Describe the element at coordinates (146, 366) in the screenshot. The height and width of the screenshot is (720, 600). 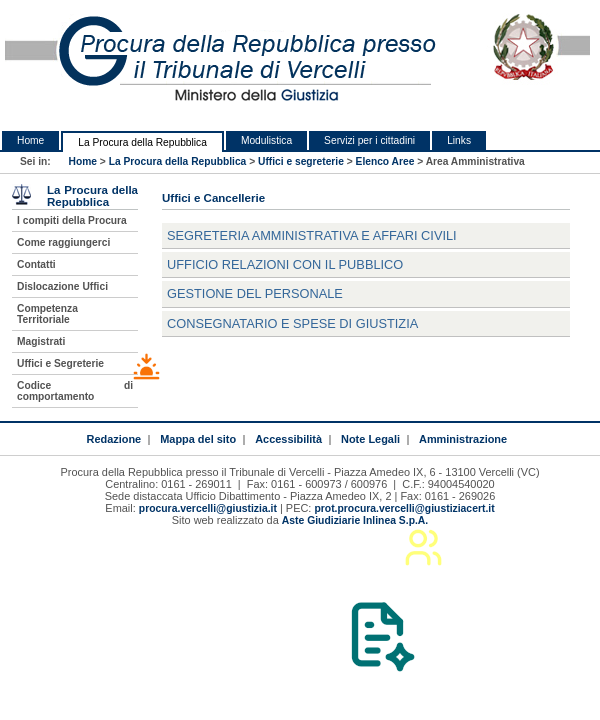
I see `indicates sunset or evening time` at that location.